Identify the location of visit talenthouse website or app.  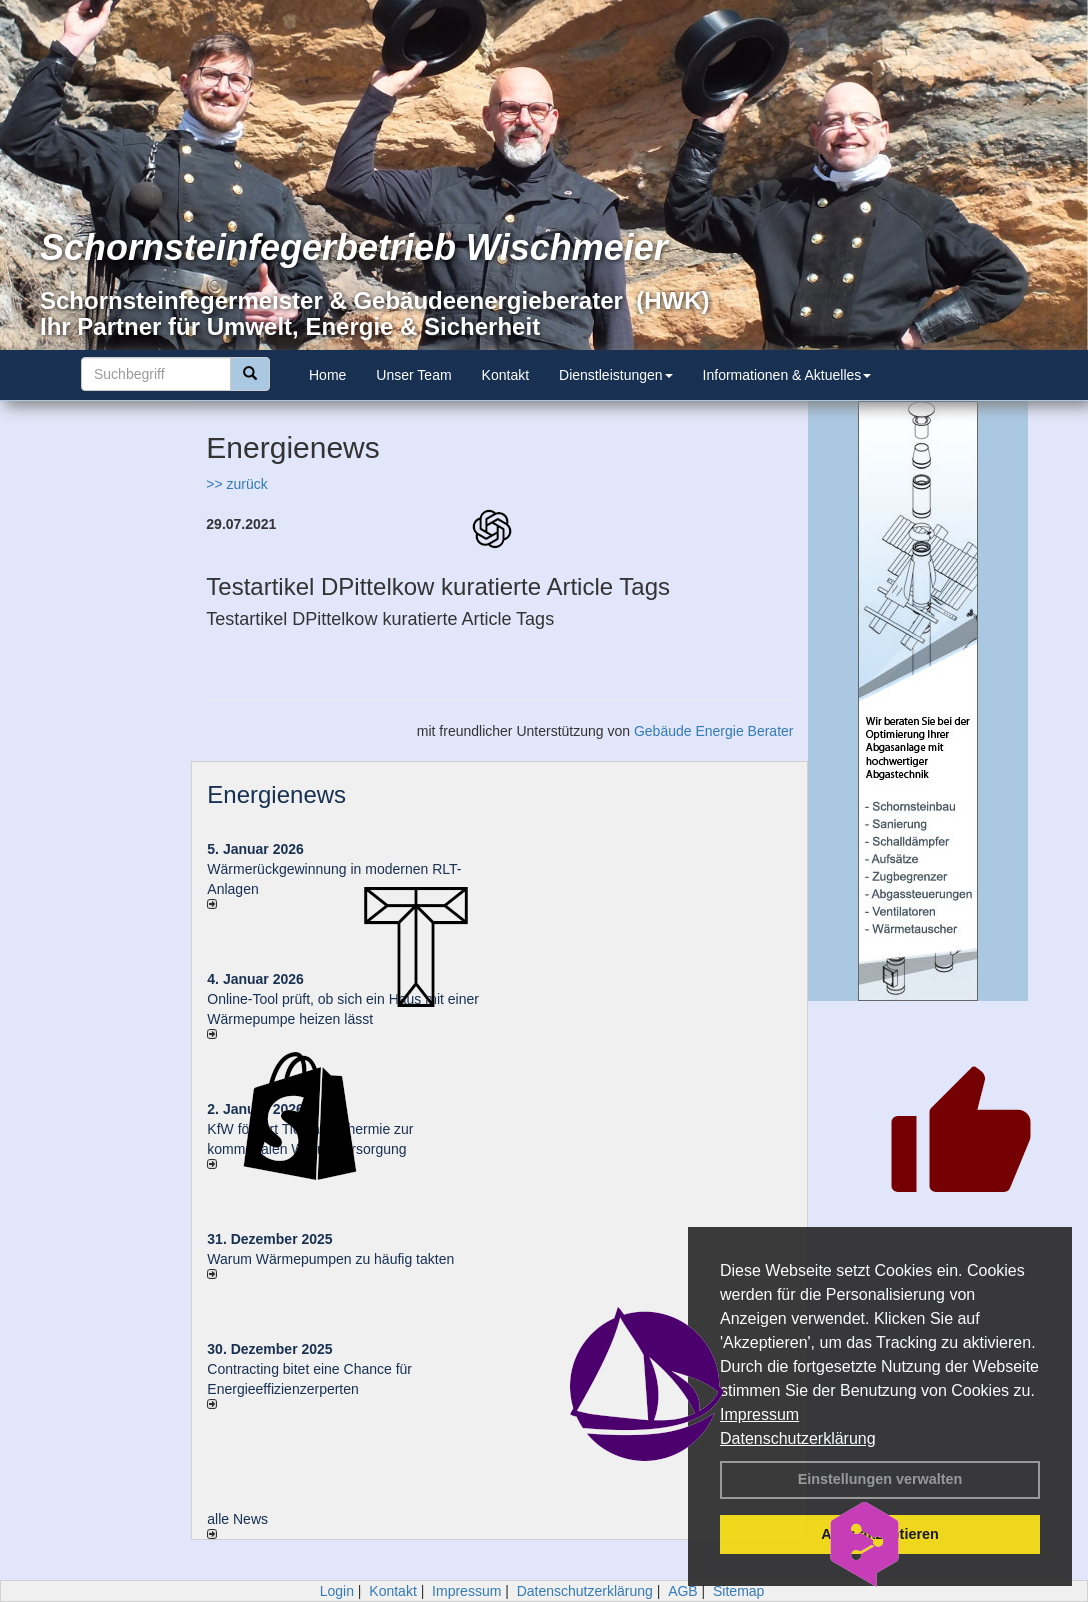
(416, 947).